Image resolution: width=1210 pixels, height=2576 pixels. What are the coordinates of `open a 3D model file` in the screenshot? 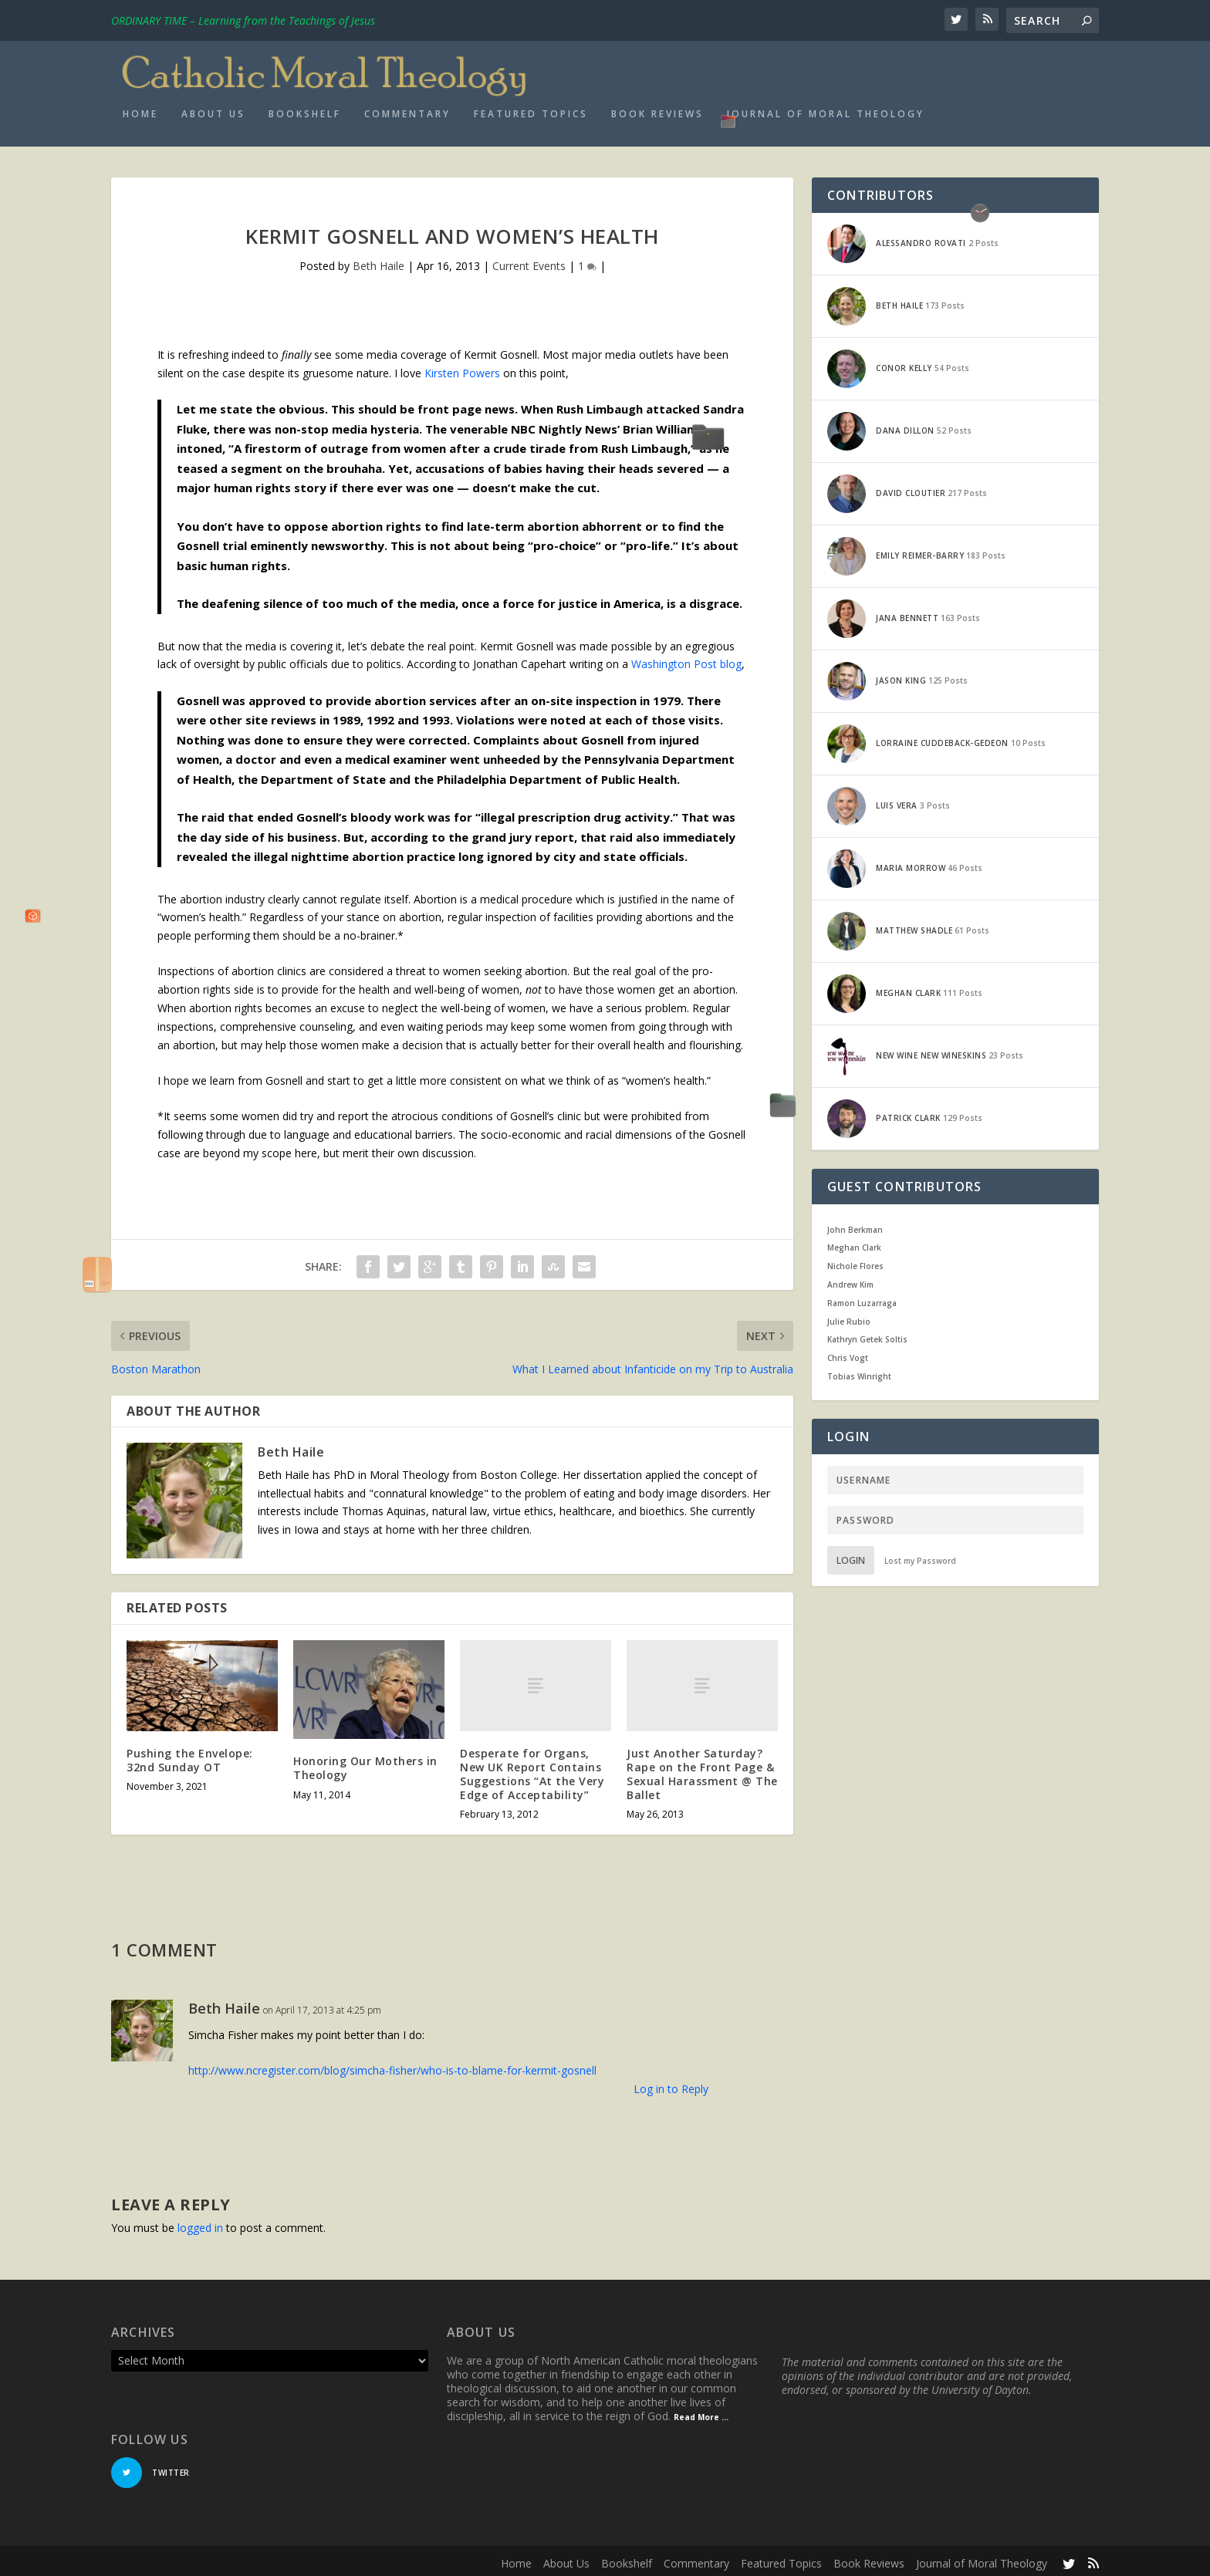 It's located at (32, 915).